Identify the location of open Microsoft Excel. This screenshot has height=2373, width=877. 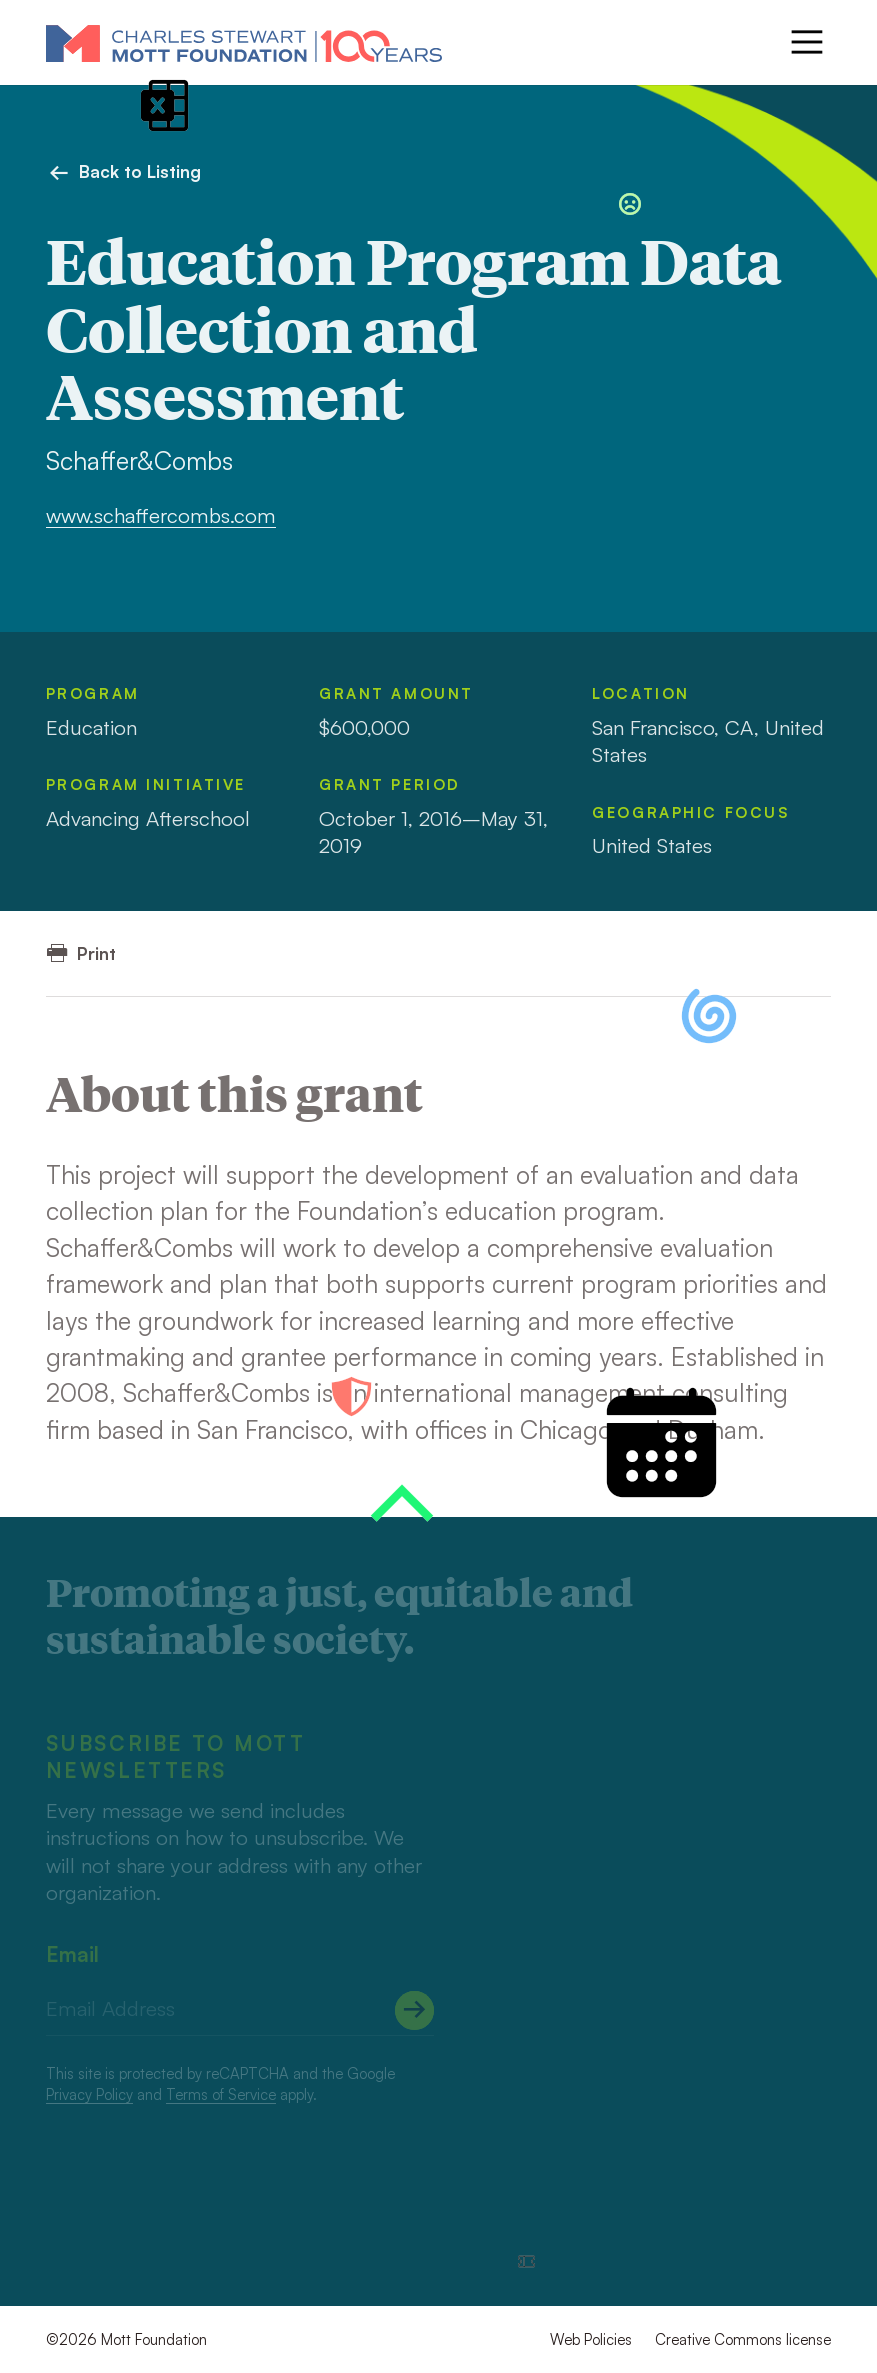
(166, 105).